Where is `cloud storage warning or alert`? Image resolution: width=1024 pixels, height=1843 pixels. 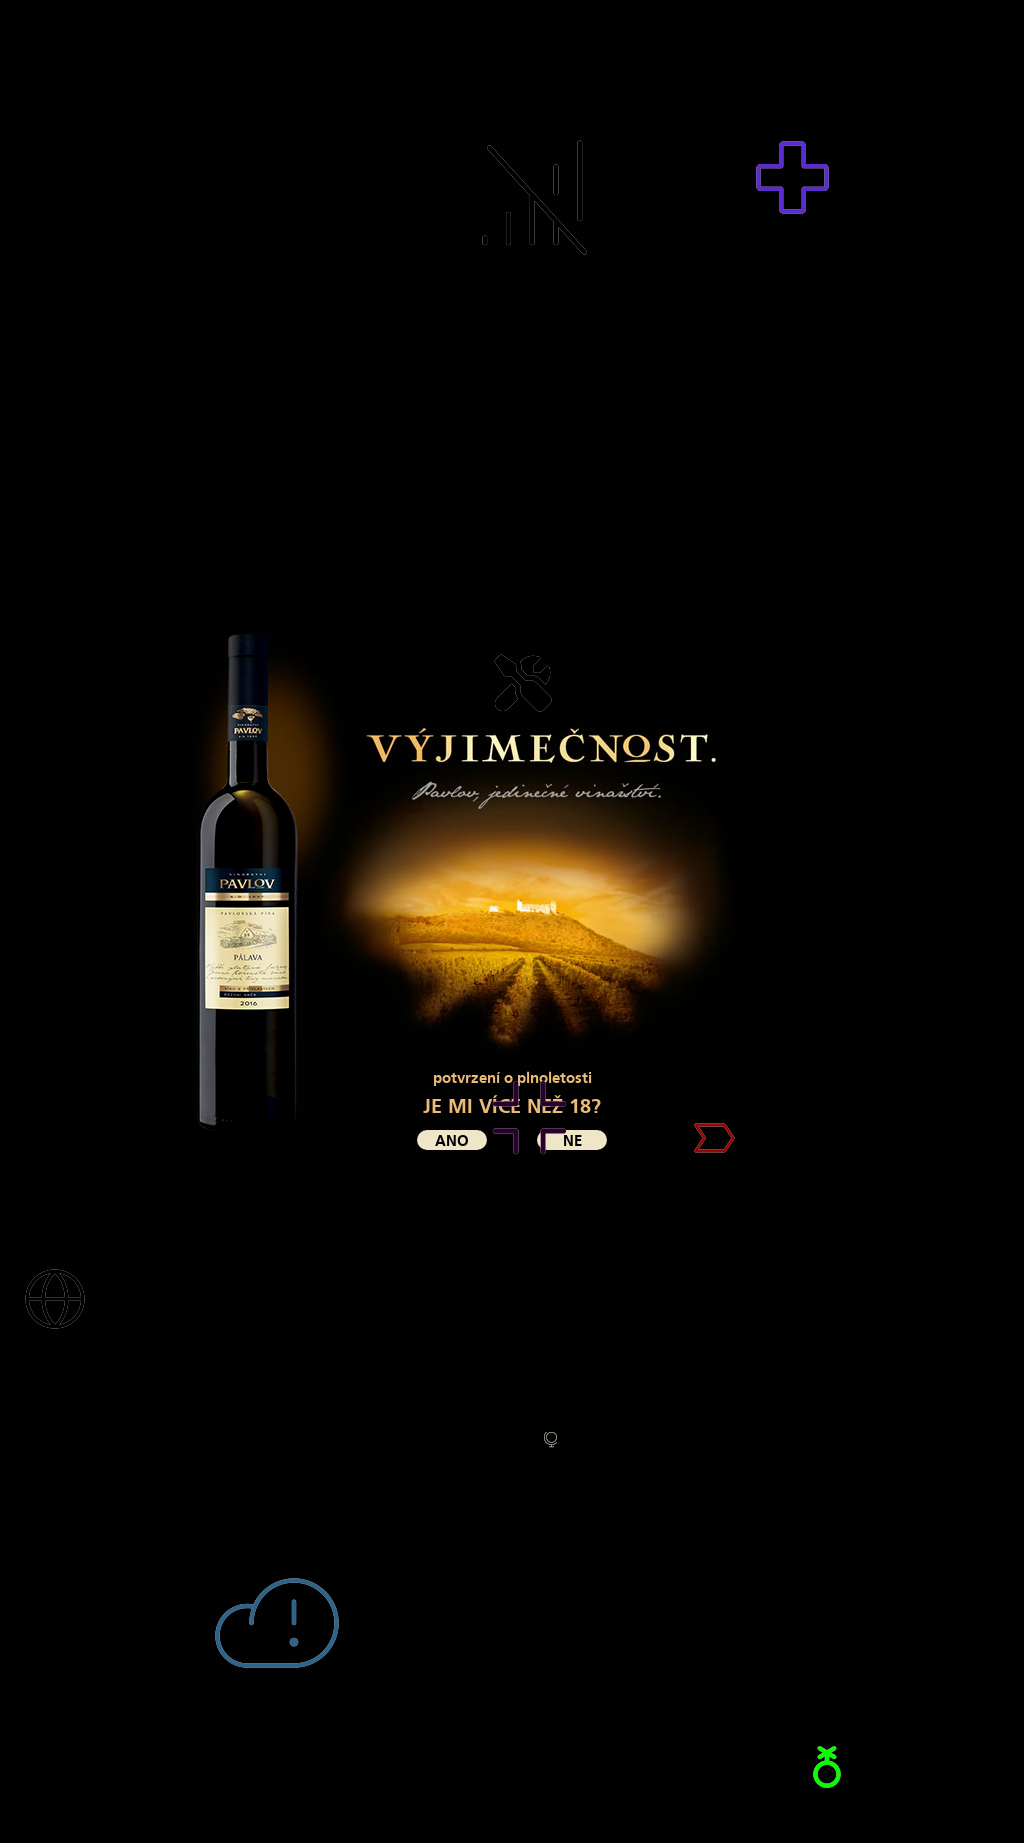
cloud storage warning or alert is located at coordinates (277, 1623).